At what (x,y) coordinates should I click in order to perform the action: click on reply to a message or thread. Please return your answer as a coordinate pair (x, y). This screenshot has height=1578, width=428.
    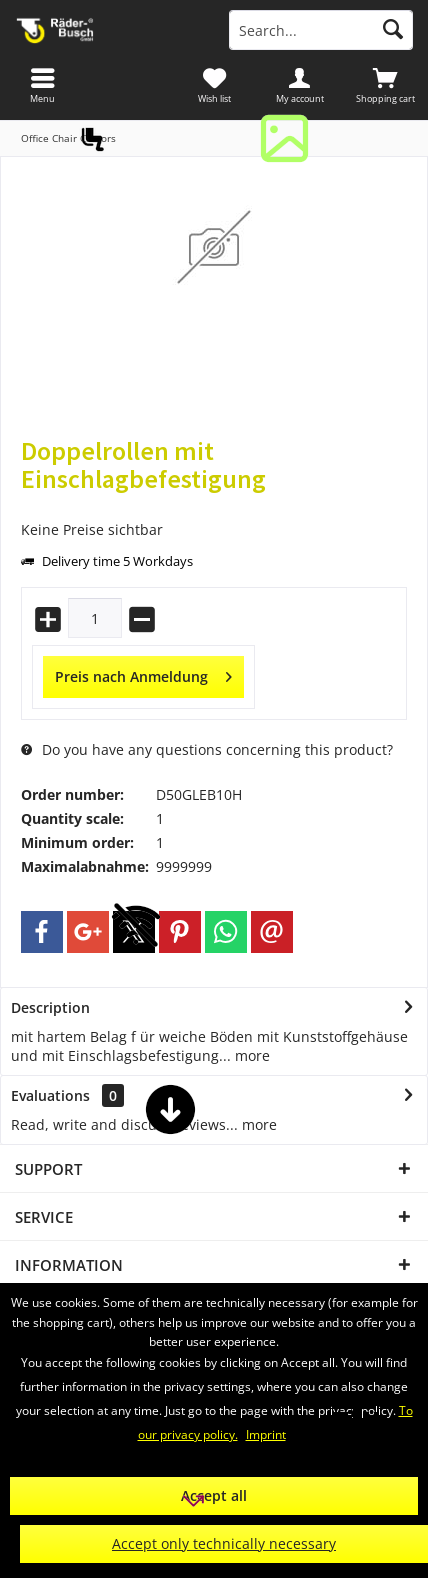
    Looking at the image, I should click on (193, 1500).